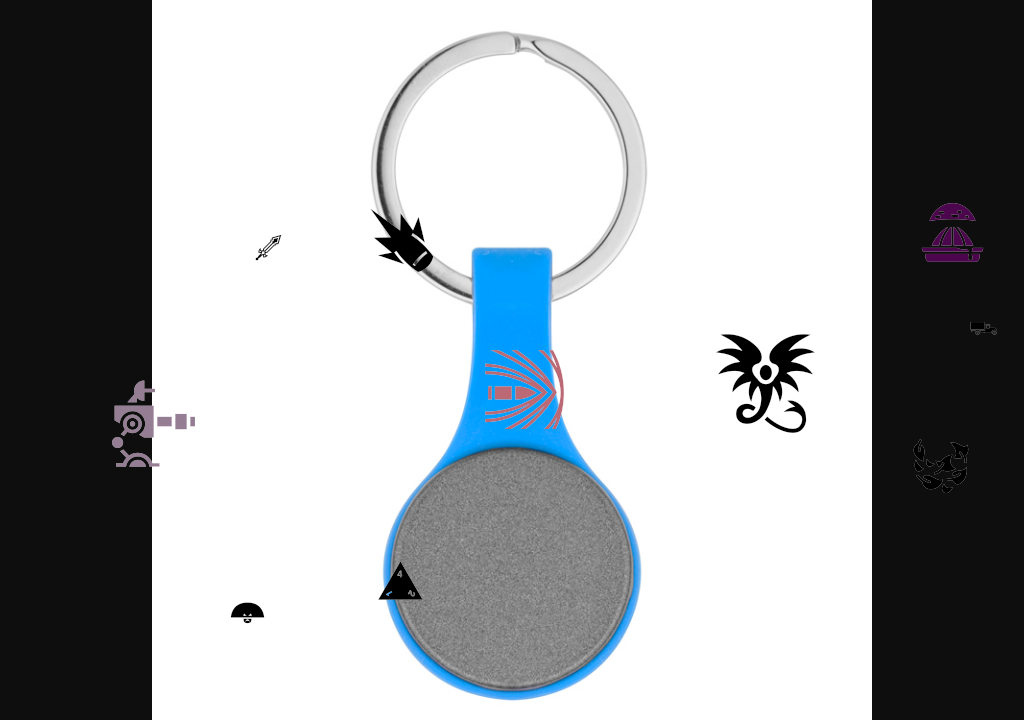 Image resolution: width=1024 pixels, height=720 pixels. I want to click on select a 4-sided die for rolling, so click(400, 580).